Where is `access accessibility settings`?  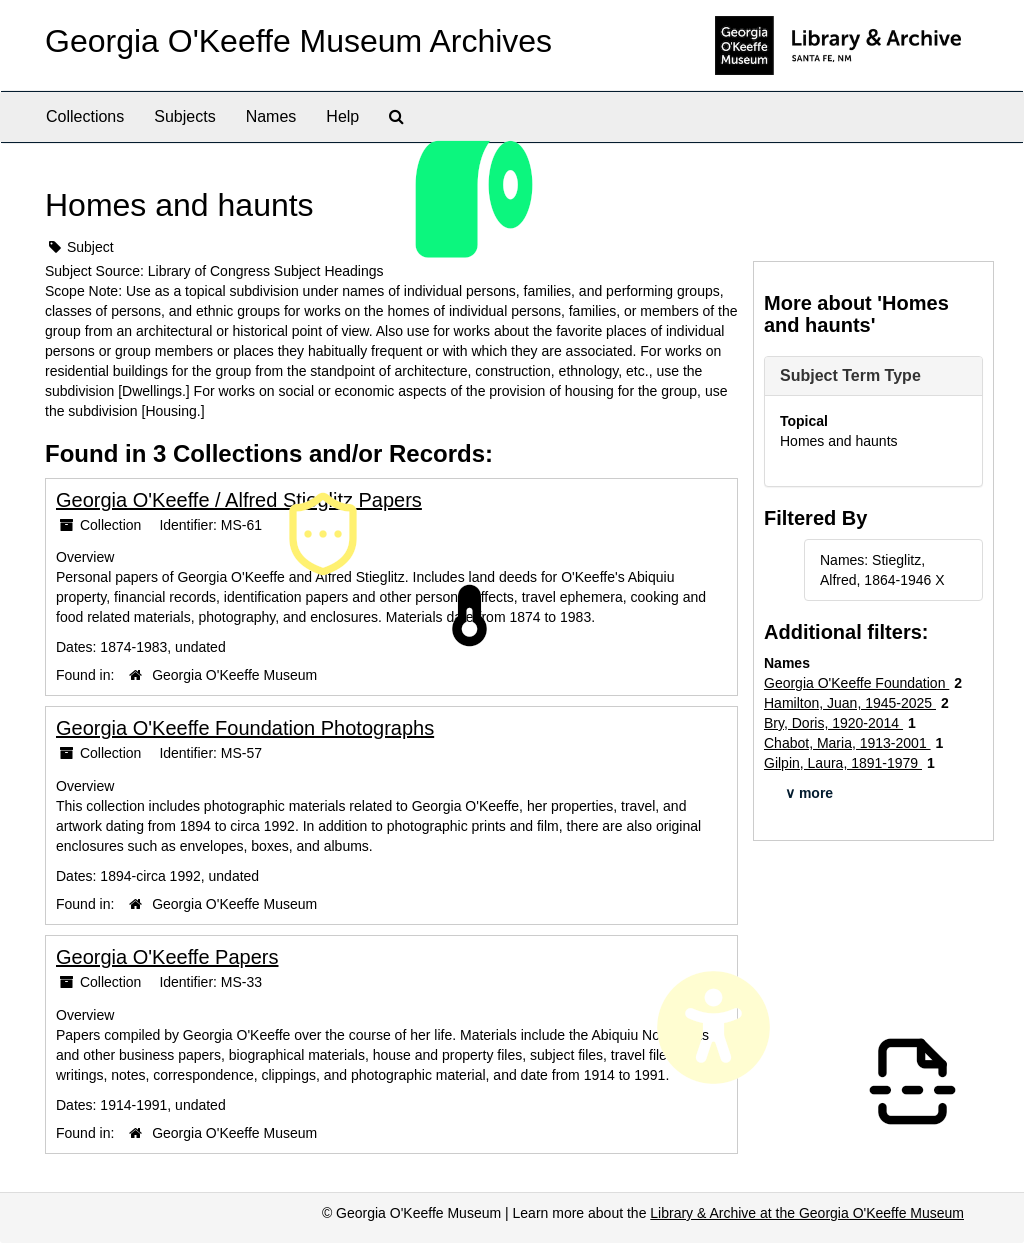
access accessibility settings is located at coordinates (713, 1027).